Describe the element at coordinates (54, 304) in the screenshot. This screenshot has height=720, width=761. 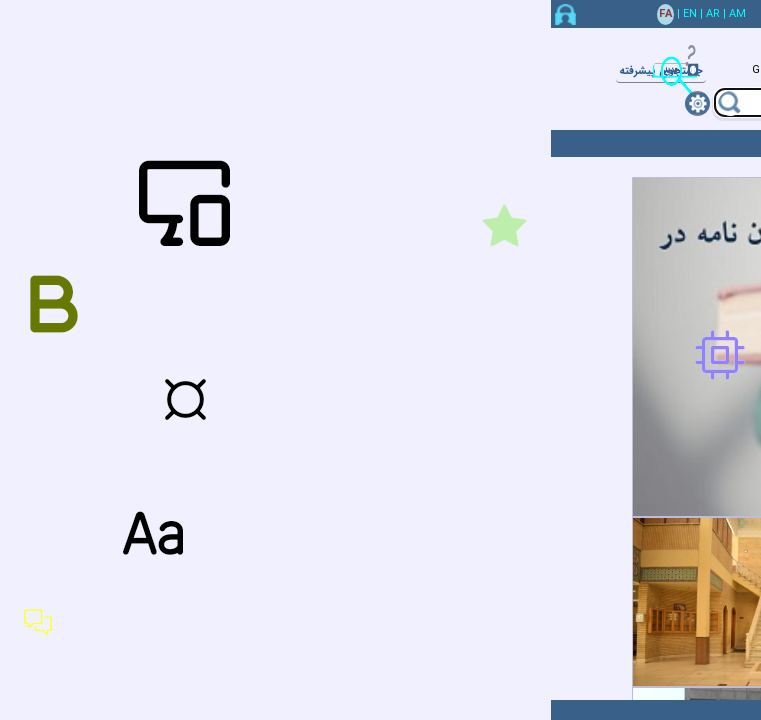
I see `apply bold formatting to selected text` at that location.